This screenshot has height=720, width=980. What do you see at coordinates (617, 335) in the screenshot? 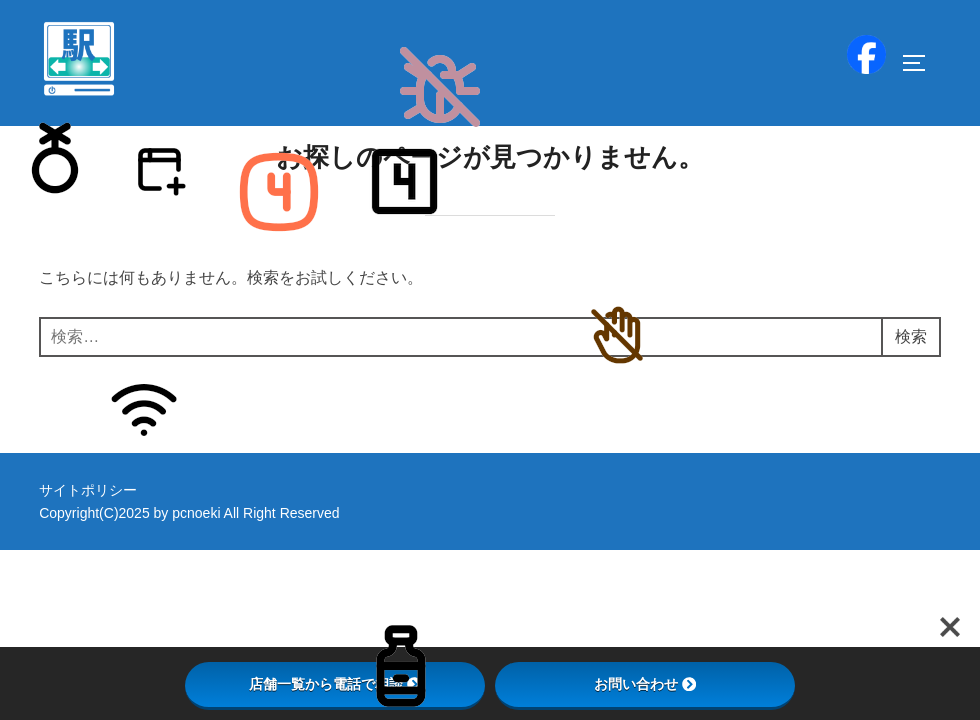
I see `disable touch or gesture controls` at bounding box center [617, 335].